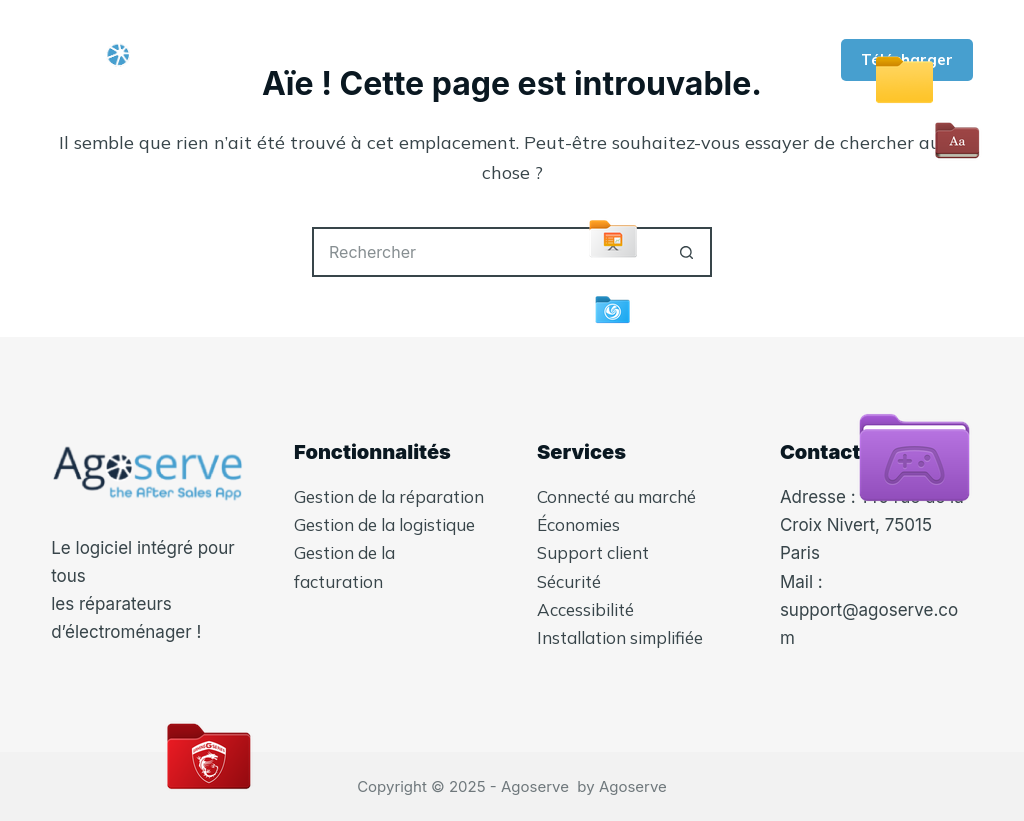 Image resolution: width=1024 pixels, height=821 pixels. What do you see at coordinates (613, 240) in the screenshot?
I see `open folder containing LibreOffice Impress presentations` at bounding box center [613, 240].